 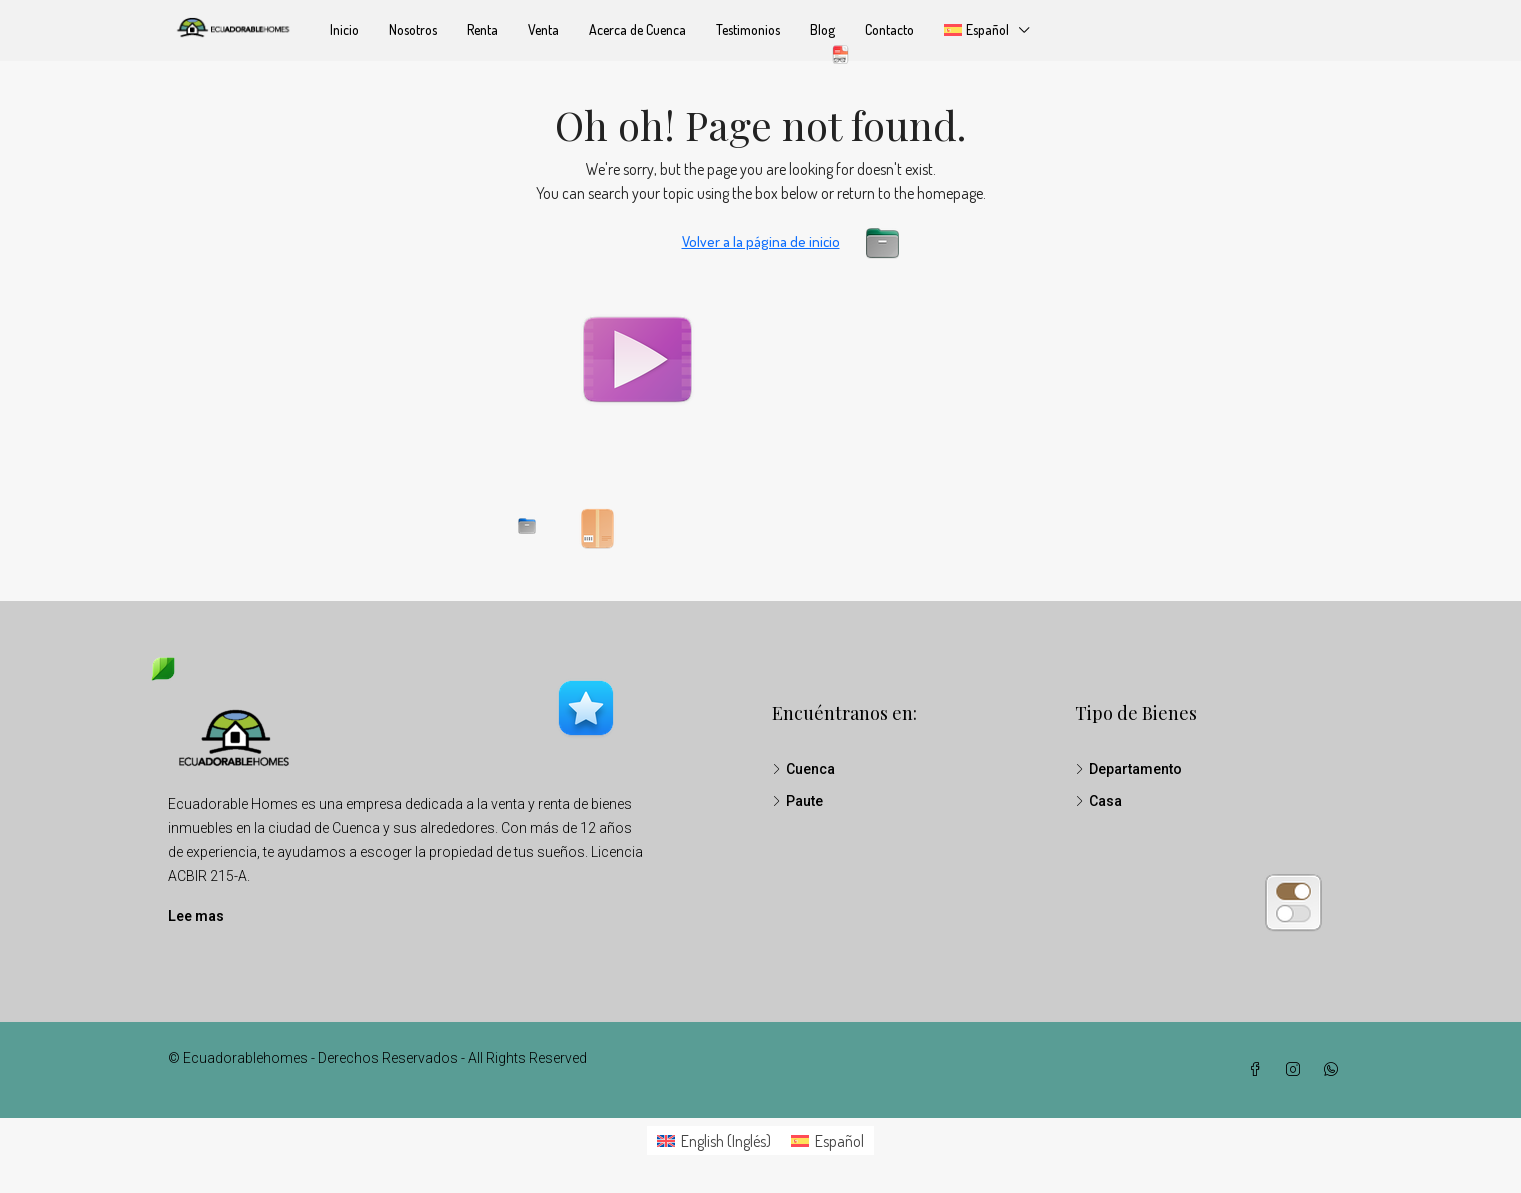 What do you see at coordinates (163, 668) in the screenshot?
I see `open the sustainability app` at bounding box center [163, 668].